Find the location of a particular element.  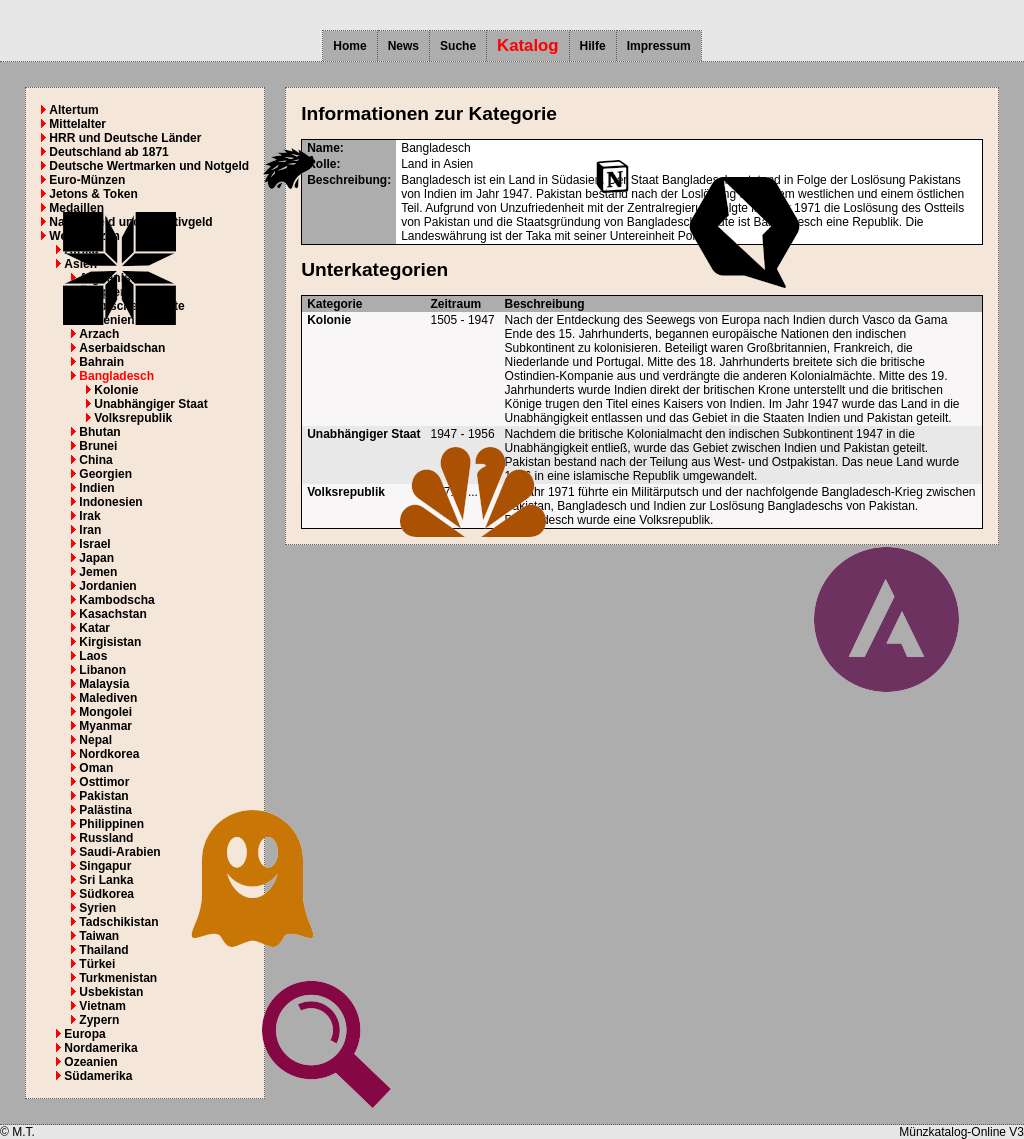

NBC network branding or logo is located at coordinates (473, 492).